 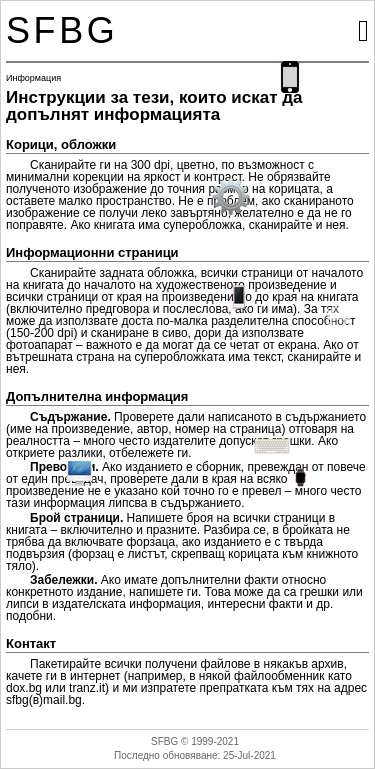 I want to click on apple watch series 6 with red case, so click(x=300, y=477).